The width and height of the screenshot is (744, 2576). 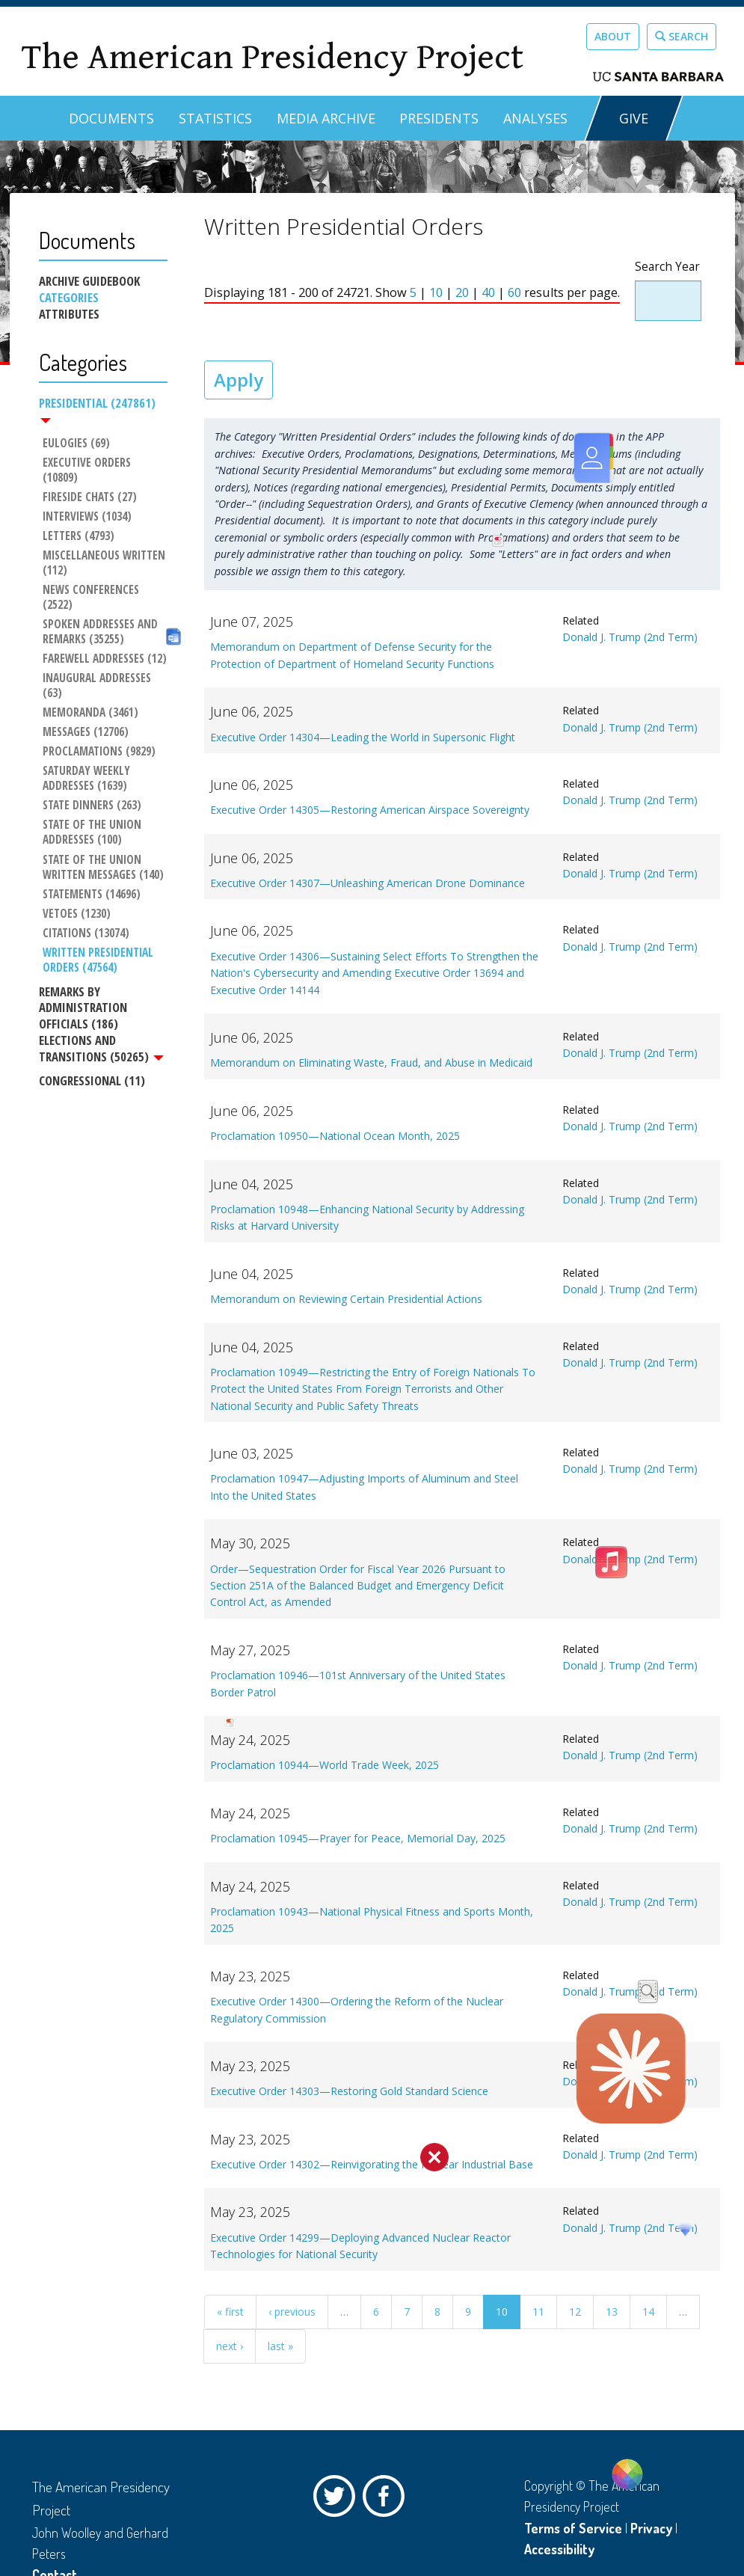 I want to click on open the Claude AI assistant app, so click(x=630, y=2068).